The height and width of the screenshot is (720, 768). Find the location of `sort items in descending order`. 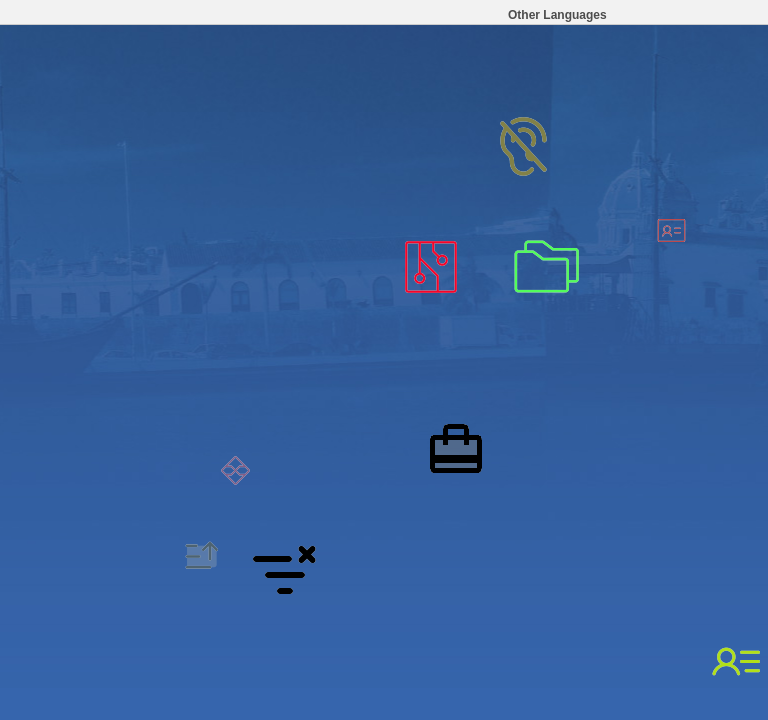

sort items in descending order is located at coordinates (200, 556).